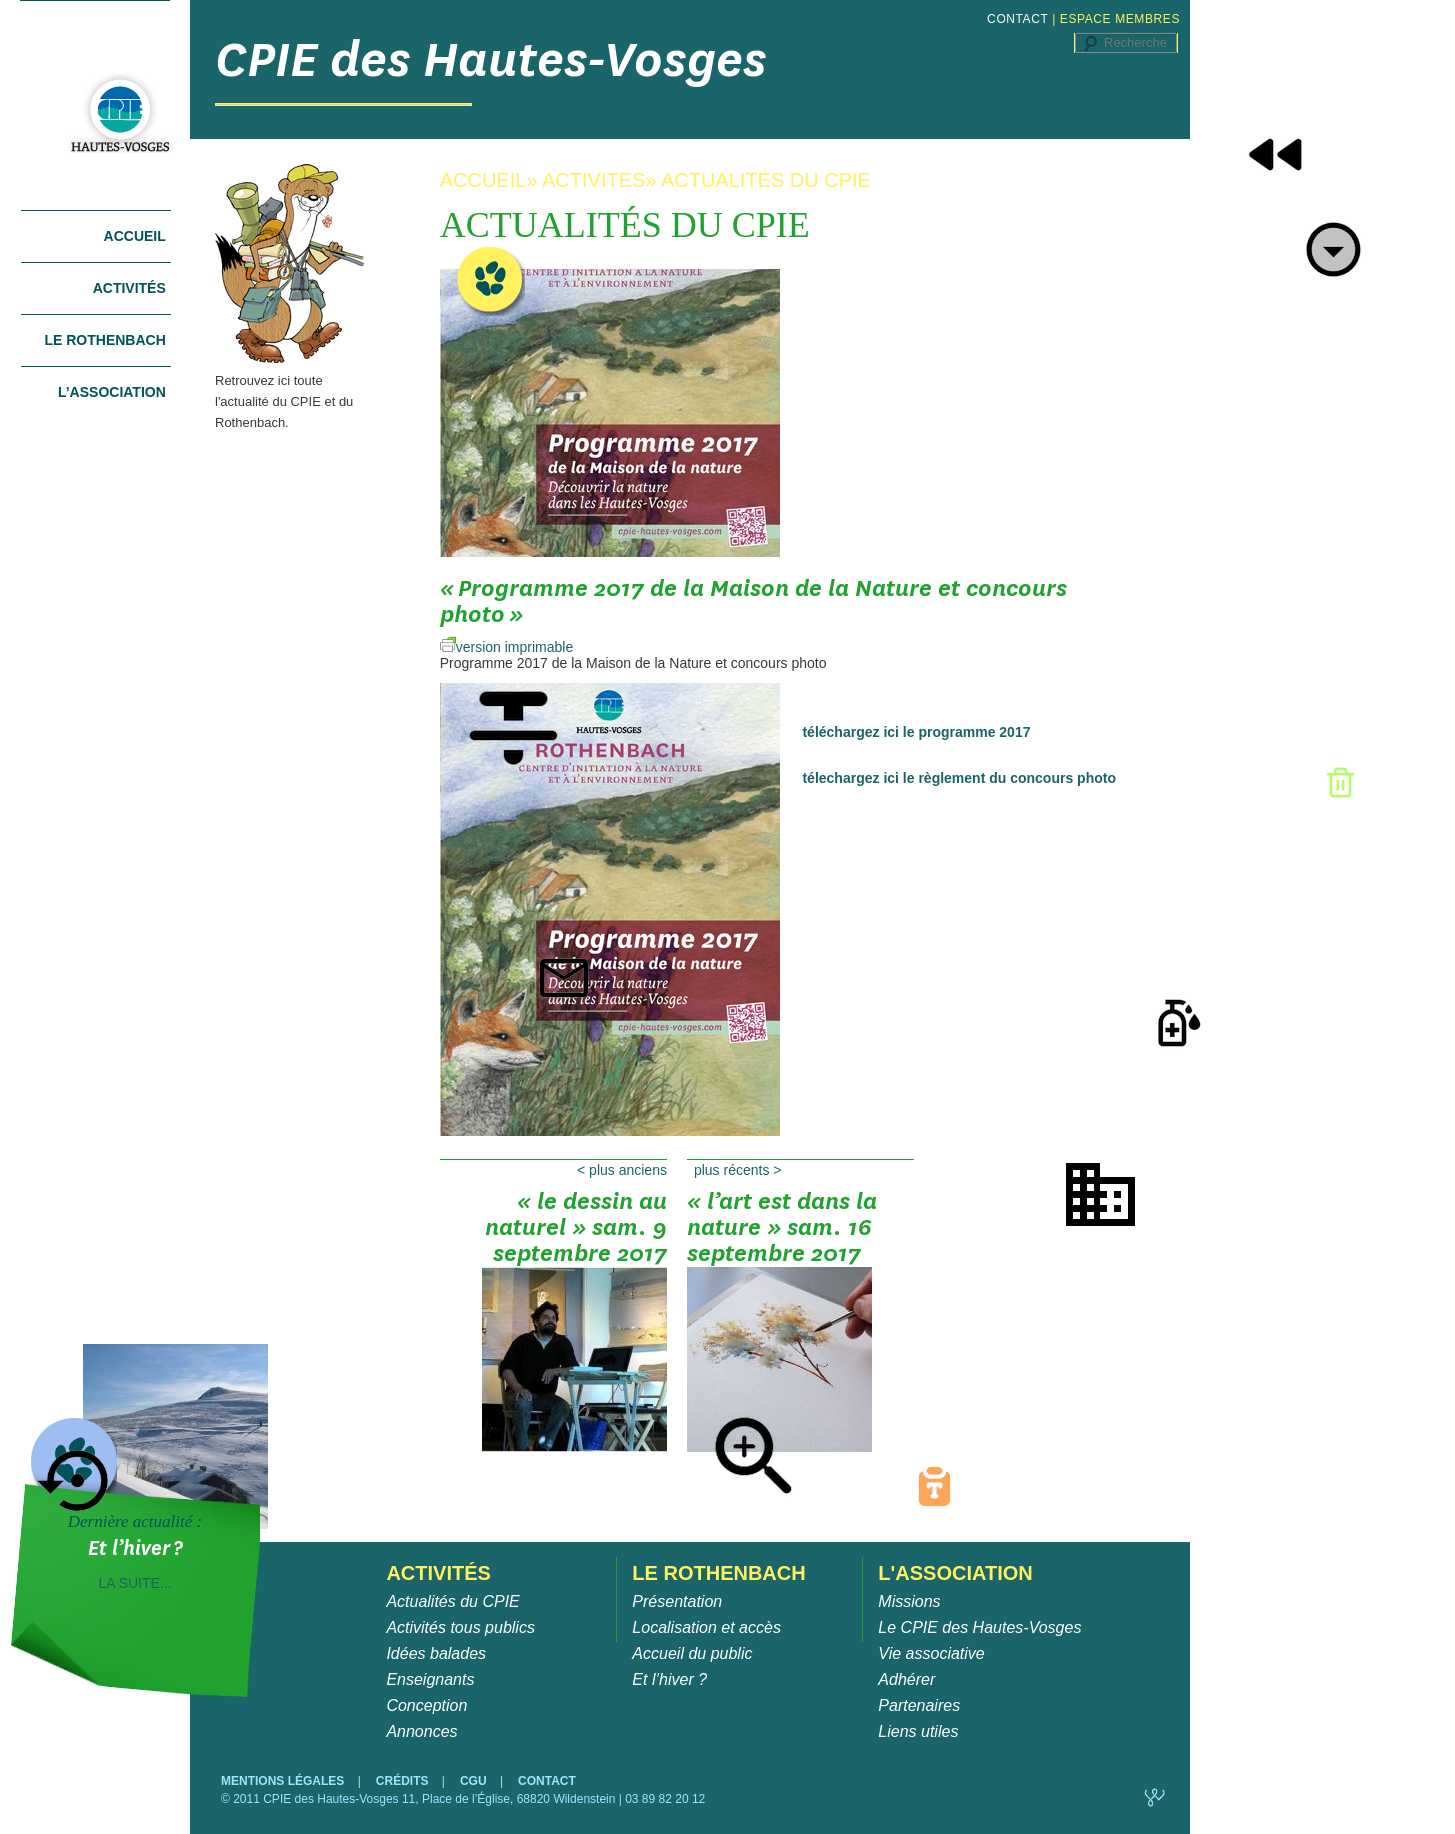 The height and width of the screenshot is (1834, 1455). I want to click on zoom in on content, so click(755, 1457).